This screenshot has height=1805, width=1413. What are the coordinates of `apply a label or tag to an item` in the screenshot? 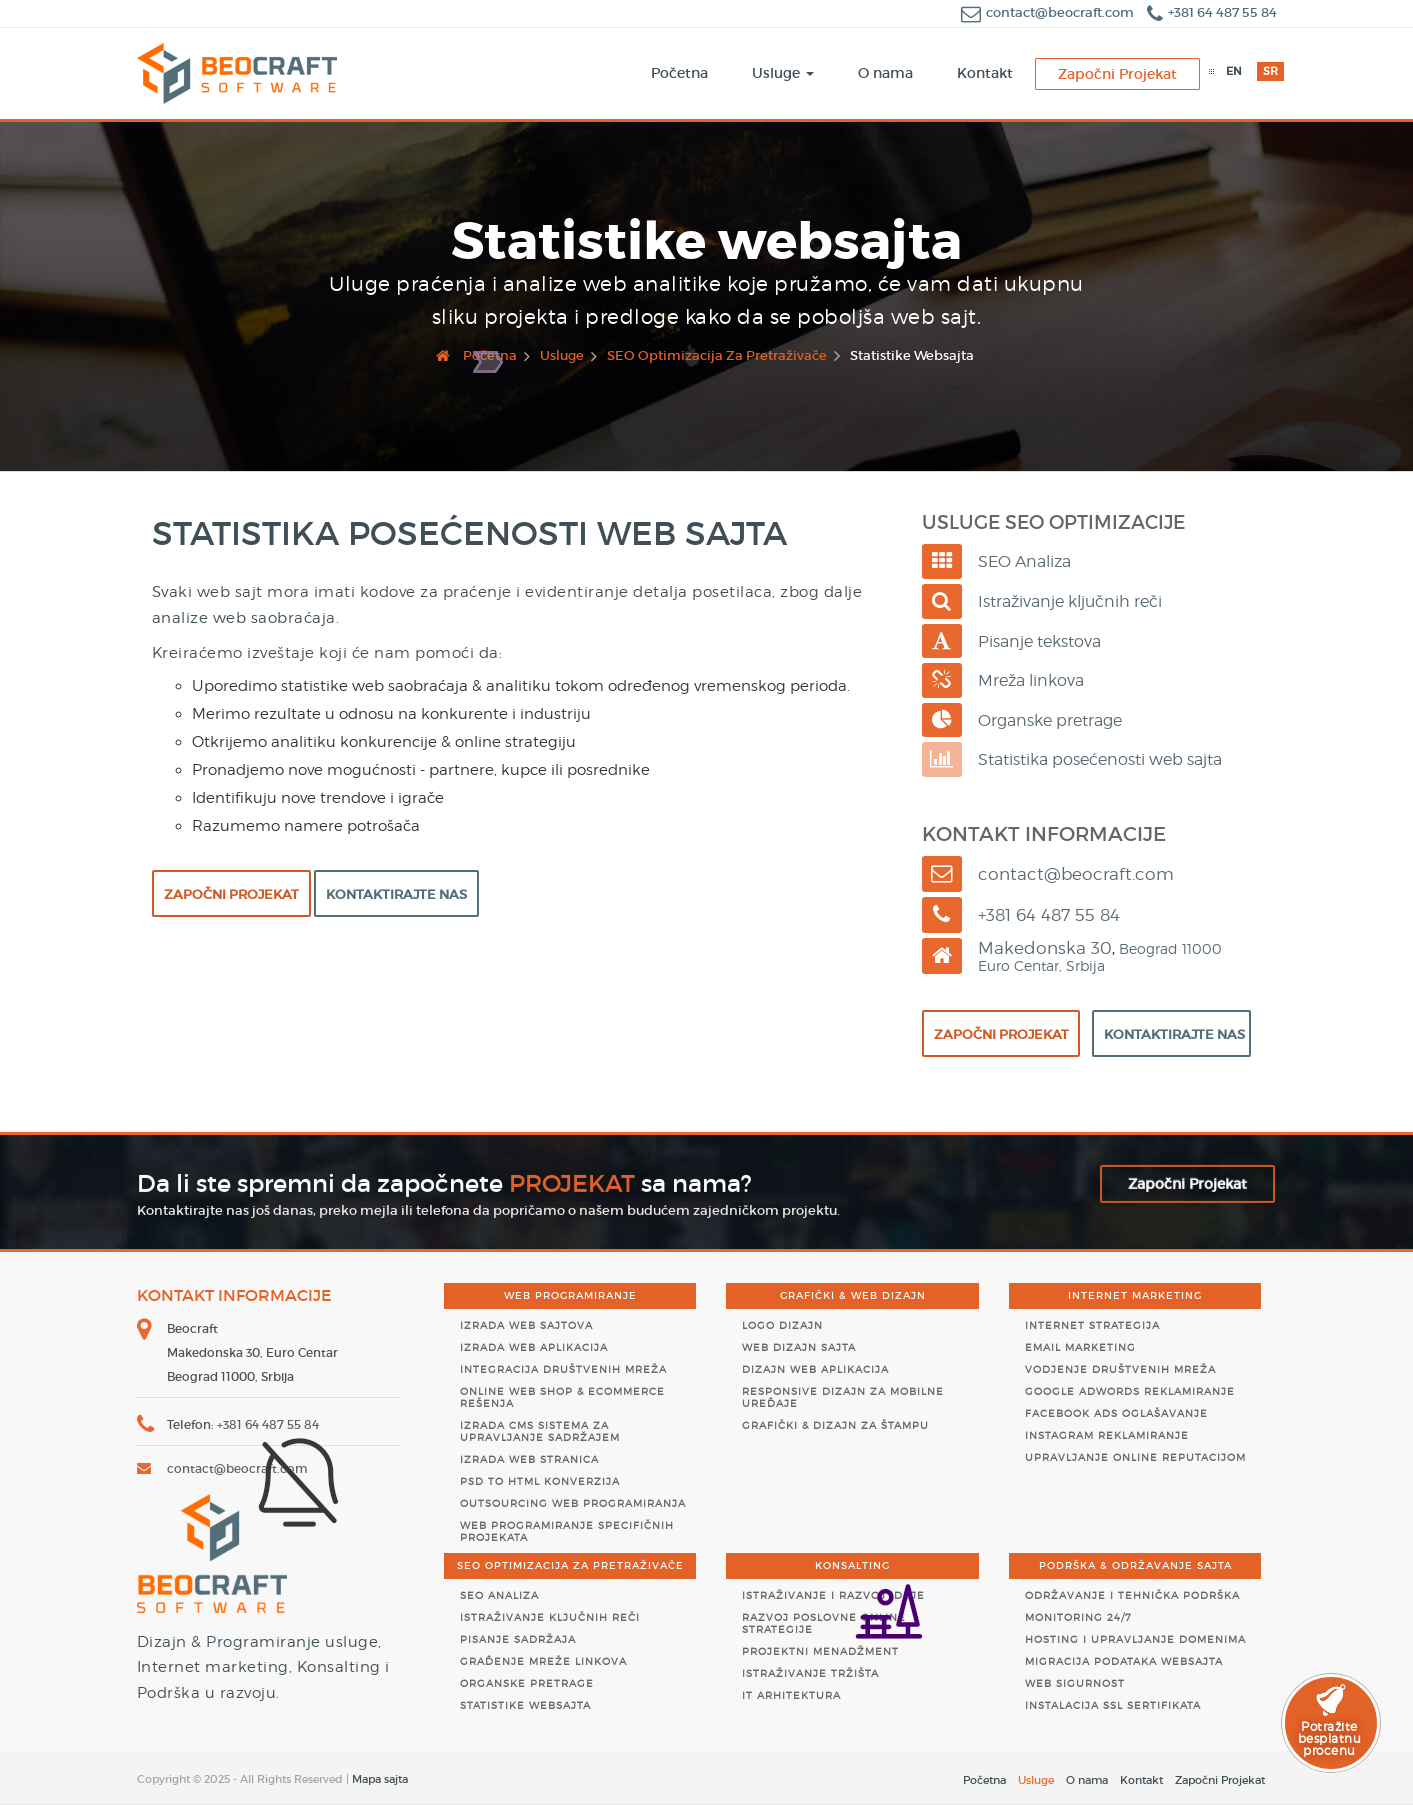 It's located at (487, 362).